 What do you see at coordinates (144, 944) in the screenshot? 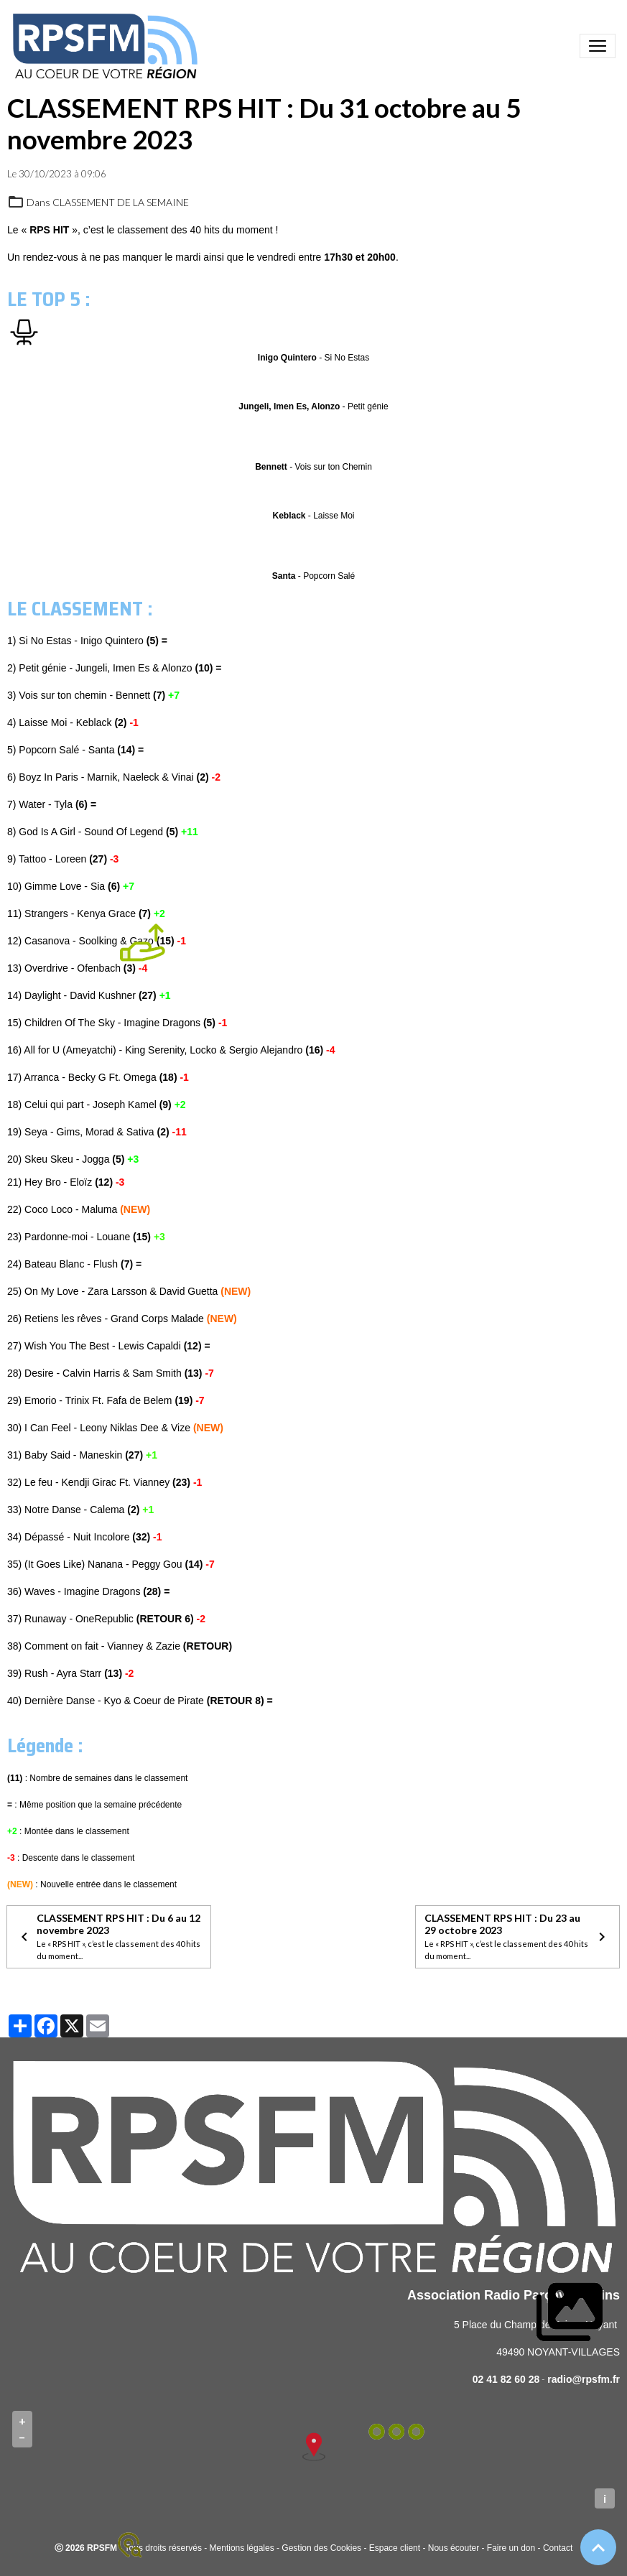
I see `upload or share content` at bounding box center [144, 944].